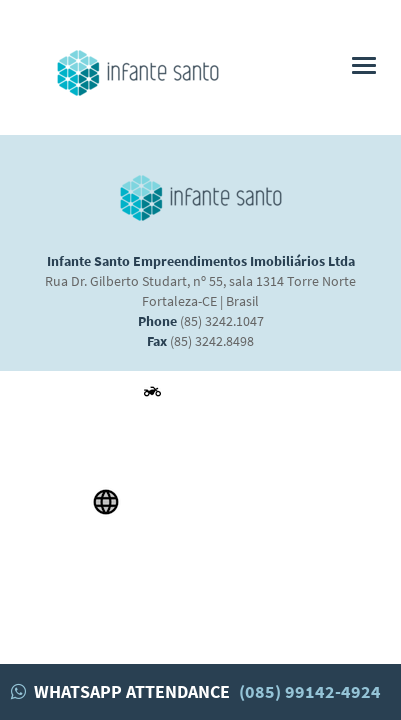 The width and height of the screenshot is (401, 720). Describe the element at coordinates (152, 391) in the screenshot. I see `select motorcycle as transportation mode` at that location.